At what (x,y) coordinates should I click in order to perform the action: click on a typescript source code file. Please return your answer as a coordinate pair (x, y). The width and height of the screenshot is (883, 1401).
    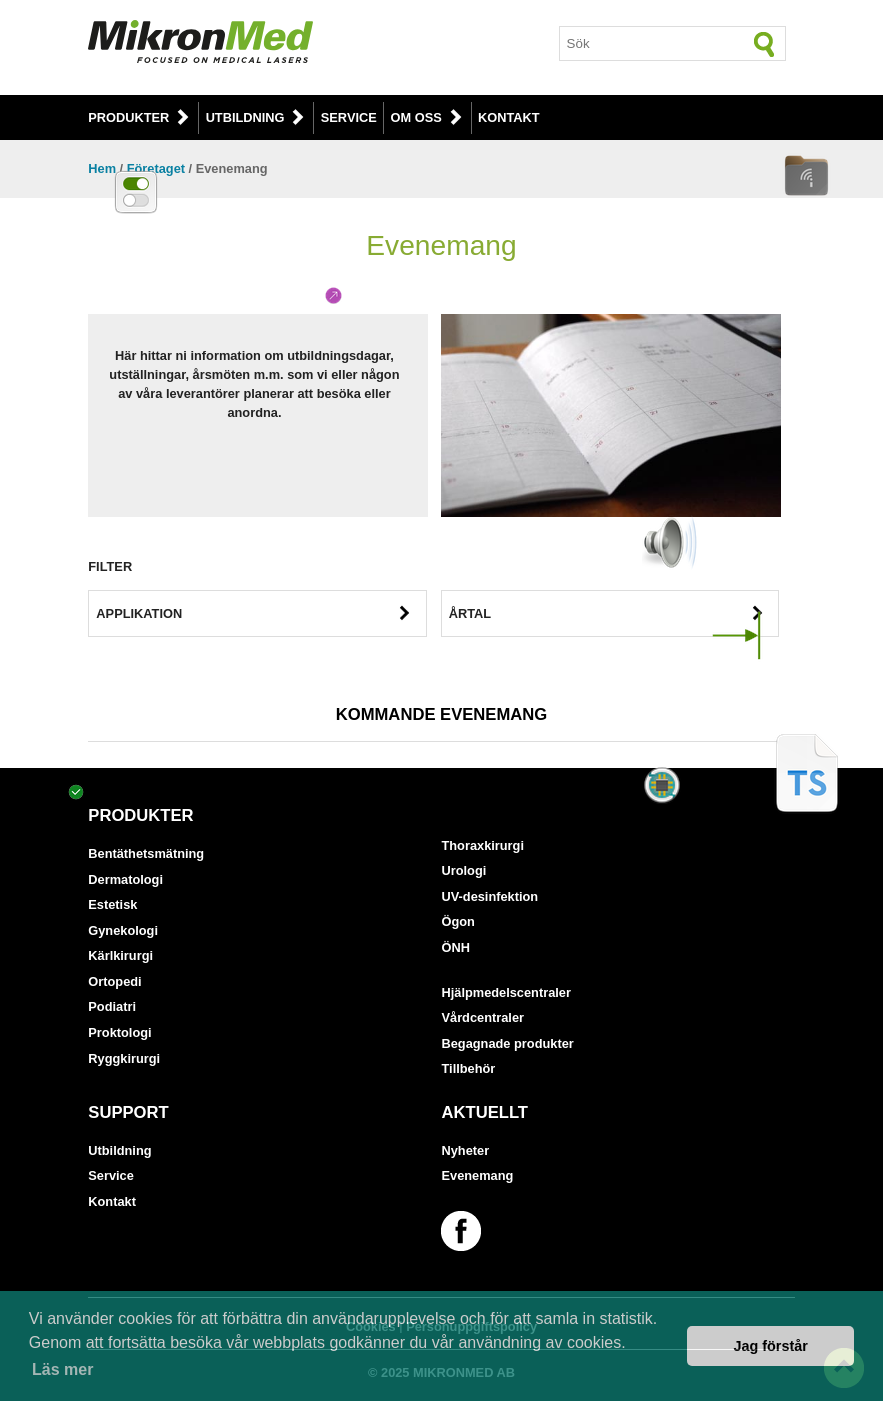
    Looking at the image, I should click on (807, 773).